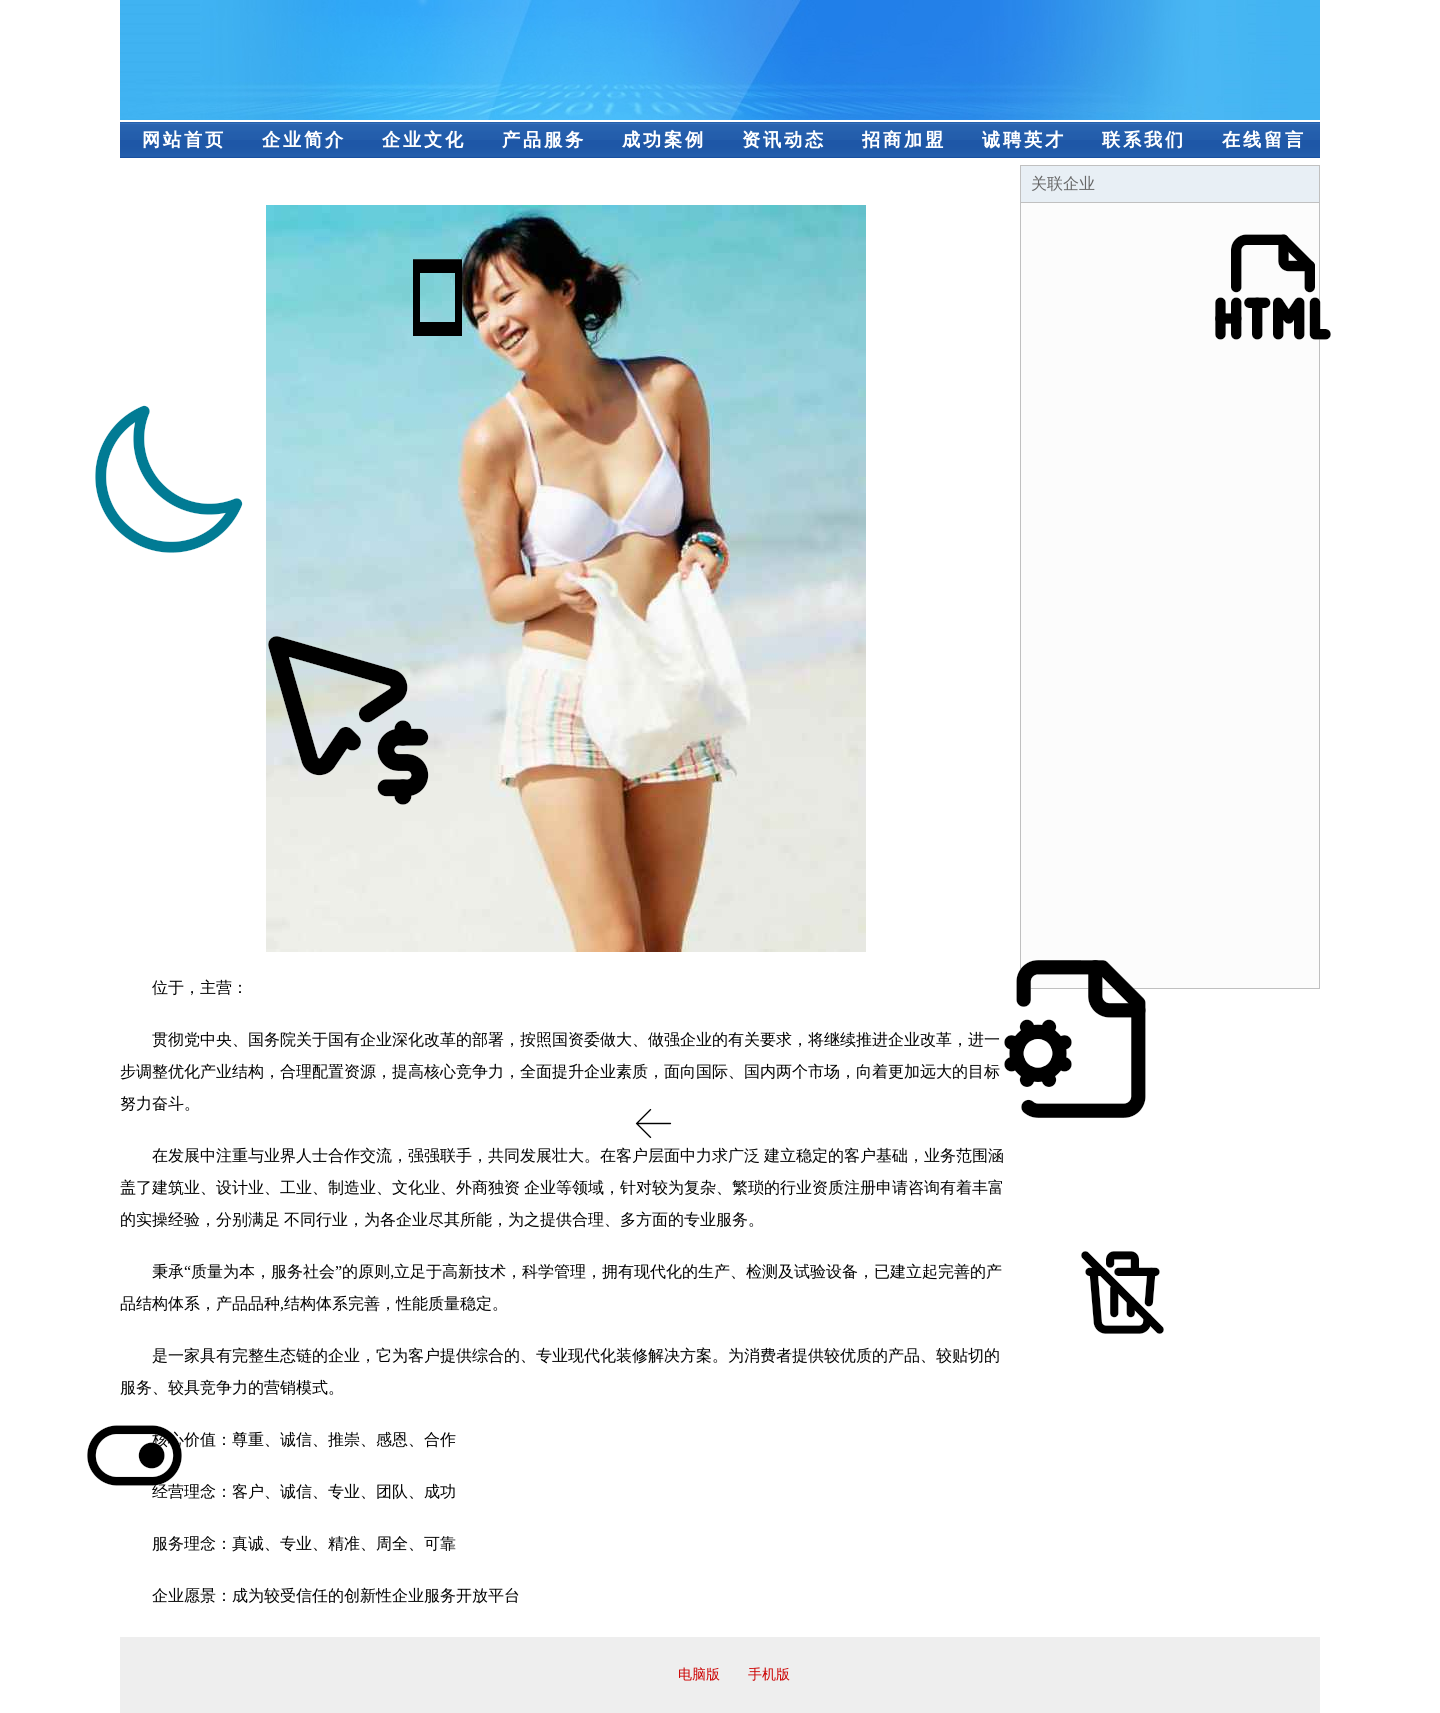 The width and height of the screenshot is (1440, 1713). I want to click on switch to dark mode, so click(166, 482).